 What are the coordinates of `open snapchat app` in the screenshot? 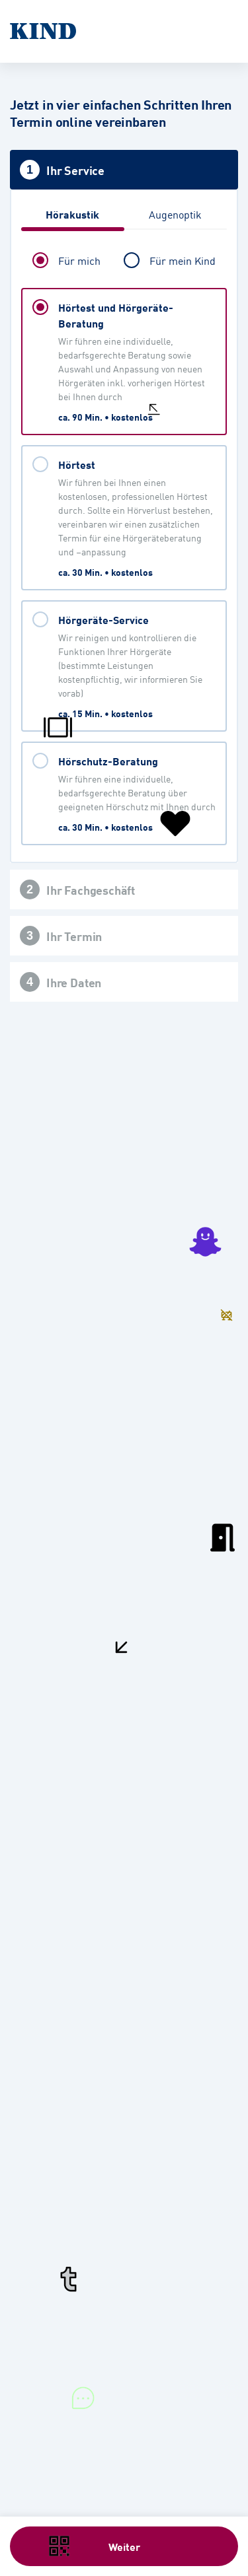 It's located at (205, 1241).